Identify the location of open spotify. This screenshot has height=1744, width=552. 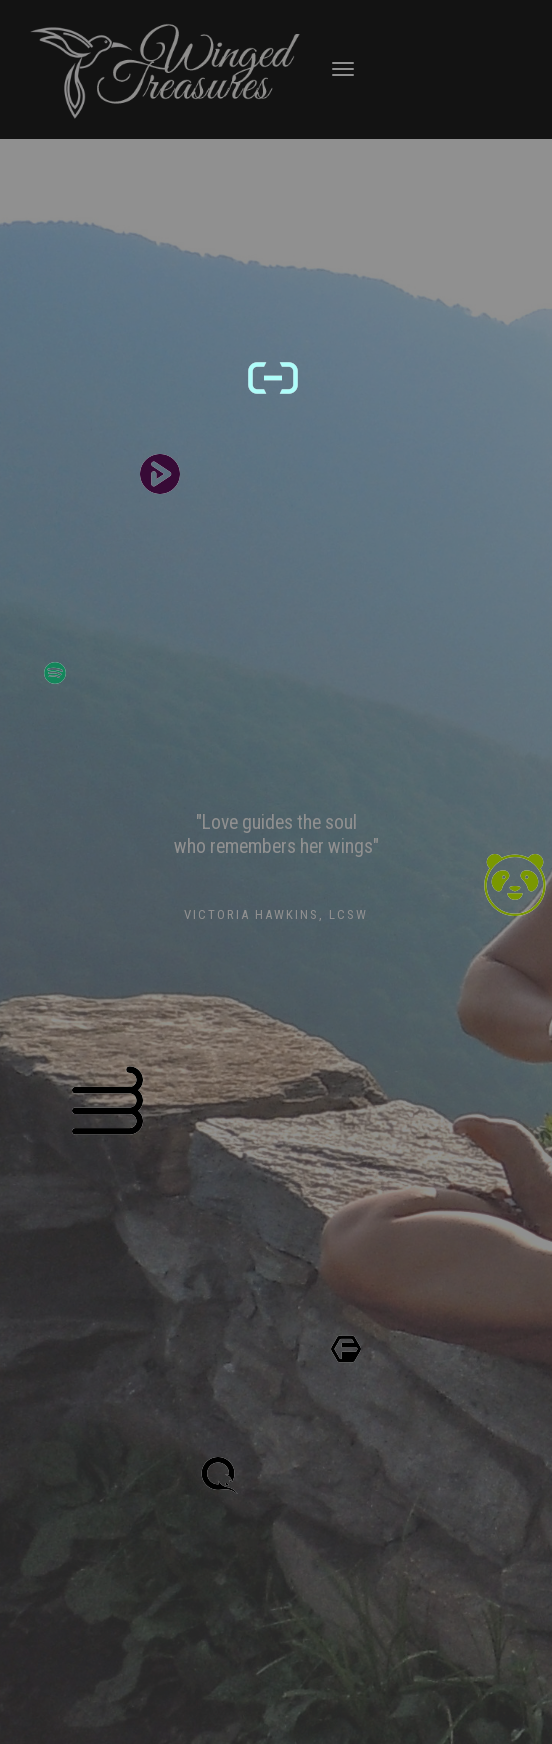
(55, 673).